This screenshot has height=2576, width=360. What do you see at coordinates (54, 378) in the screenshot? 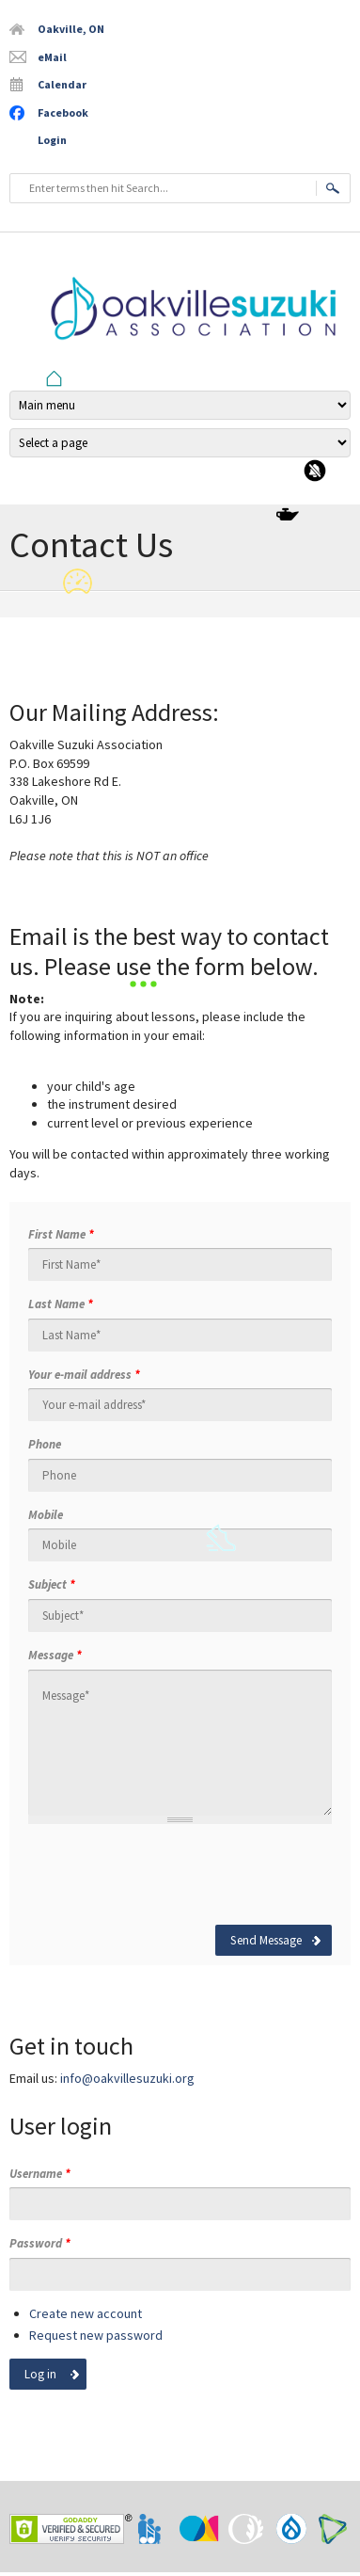
I see `navigate to home screen` at bounding box center [54, 378].